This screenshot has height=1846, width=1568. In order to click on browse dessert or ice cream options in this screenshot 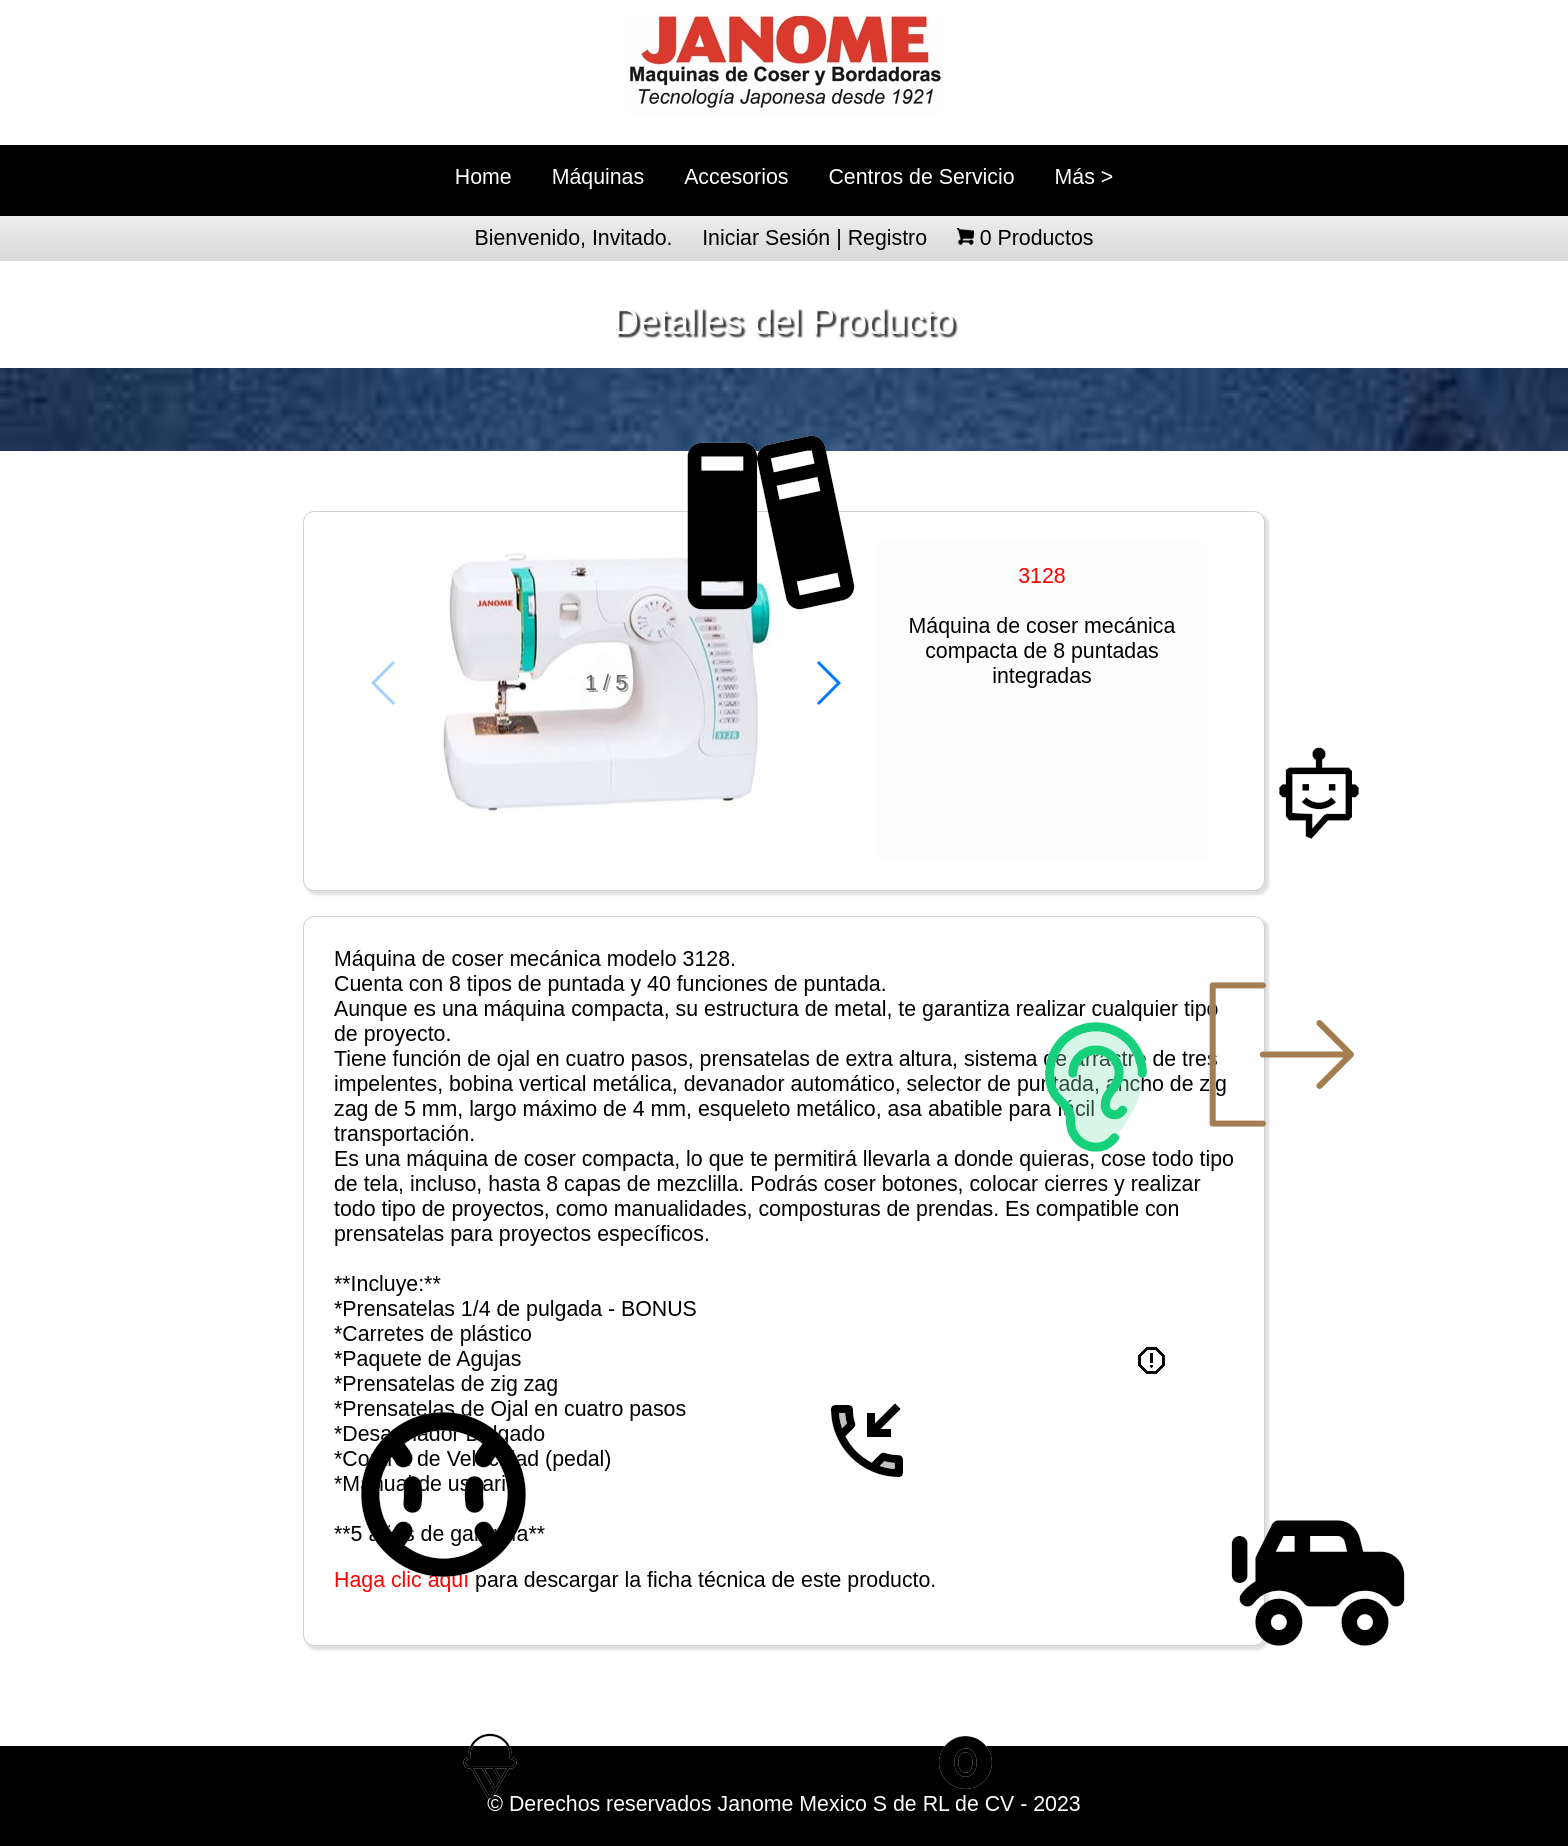, I will do `click(490, 1765)`.